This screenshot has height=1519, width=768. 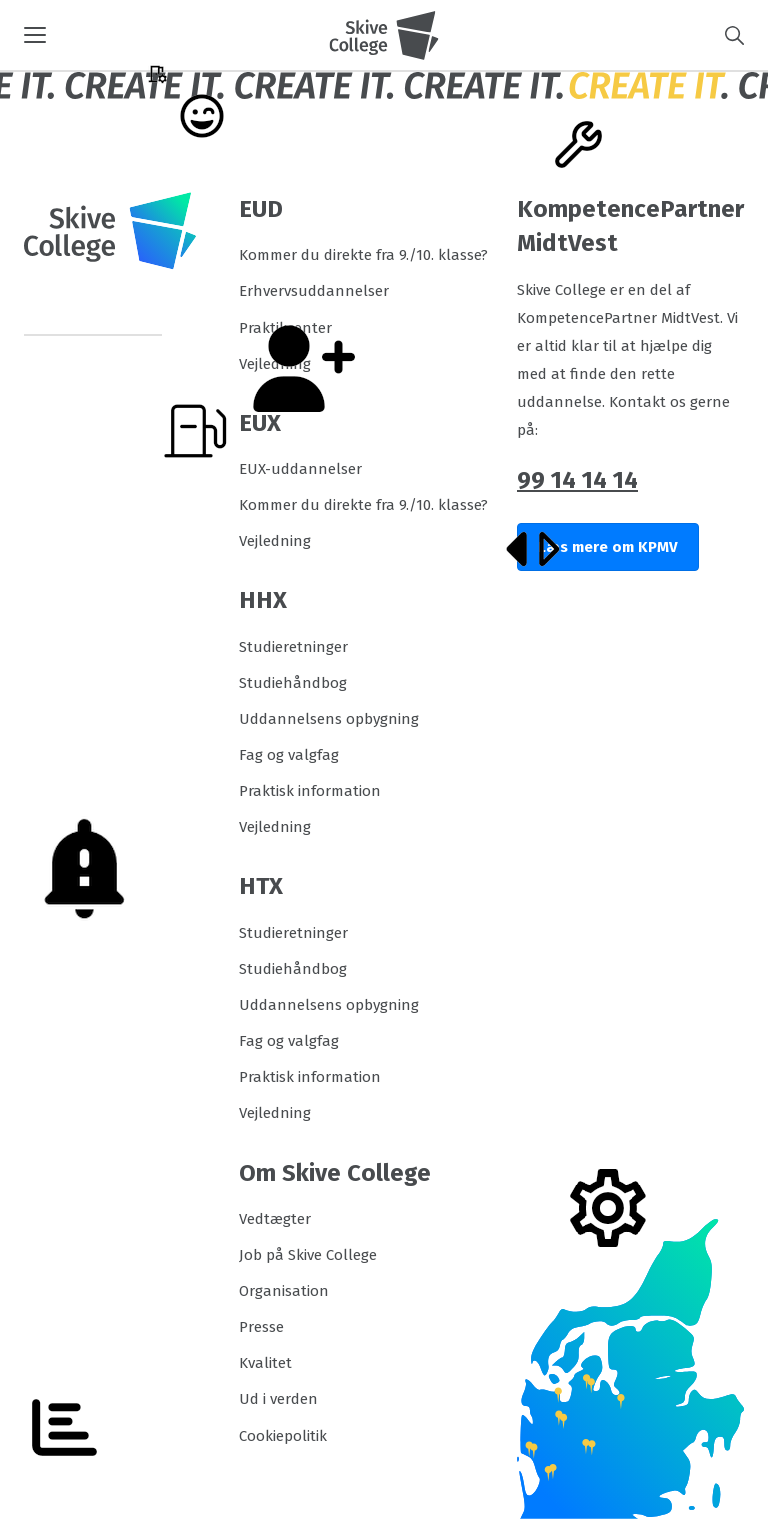 What do you see at coordinates (157, 74) in the screenshot?
I see `adjust room or space settings` at bounding box center [157, 74].